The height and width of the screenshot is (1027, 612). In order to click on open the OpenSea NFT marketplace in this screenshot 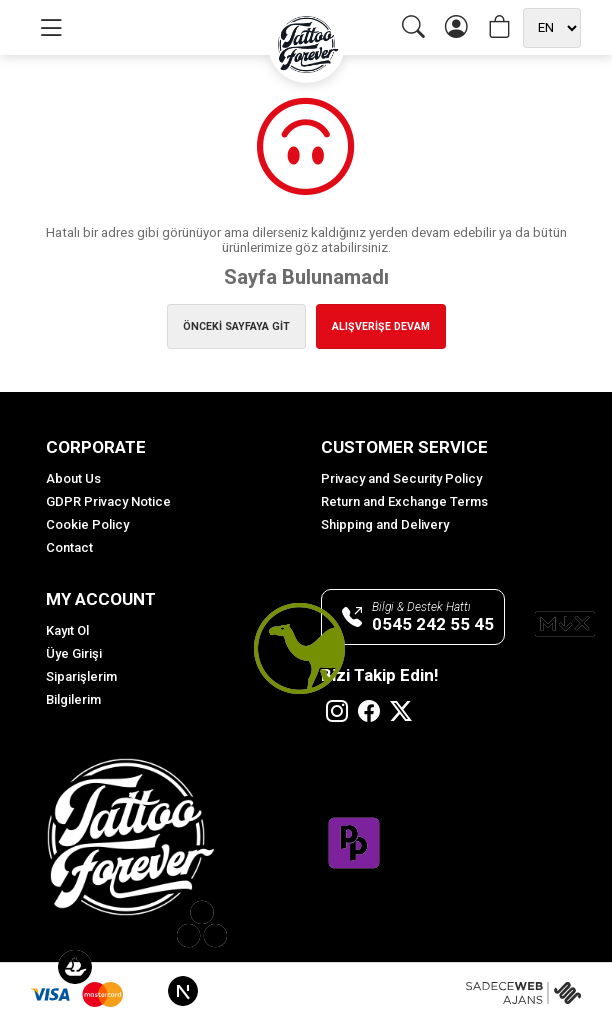, I will do `click(75, 967)`.